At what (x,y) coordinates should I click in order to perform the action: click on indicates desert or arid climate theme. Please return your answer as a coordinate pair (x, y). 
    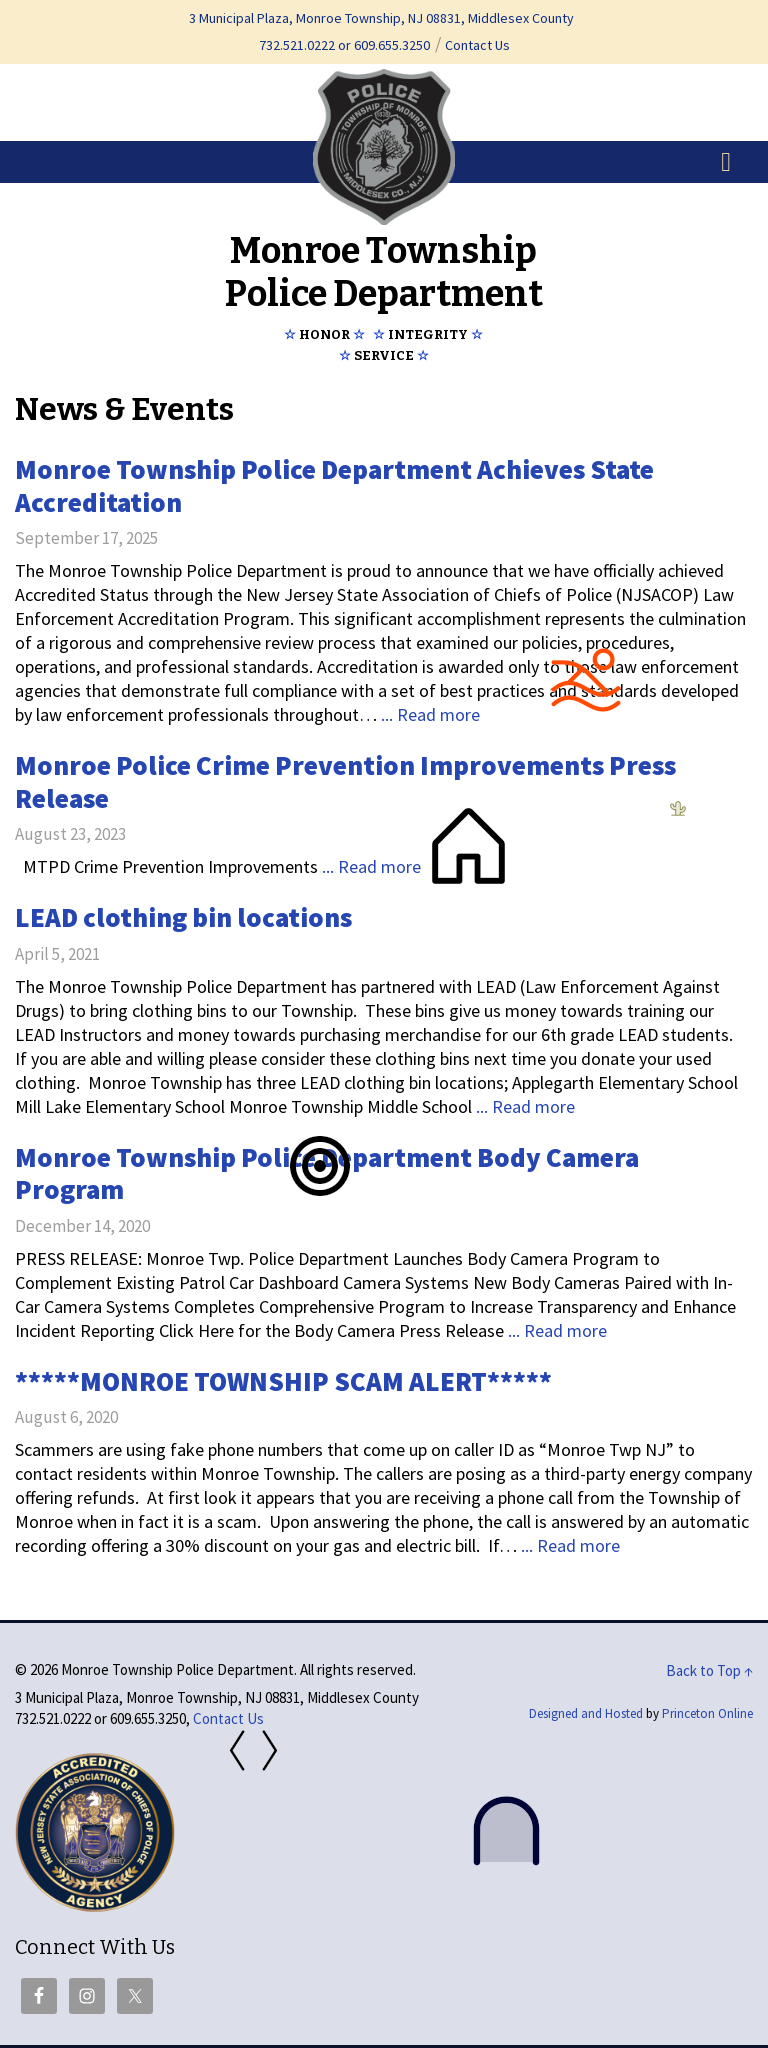
    Looking at the image, I should click on (678, 809).